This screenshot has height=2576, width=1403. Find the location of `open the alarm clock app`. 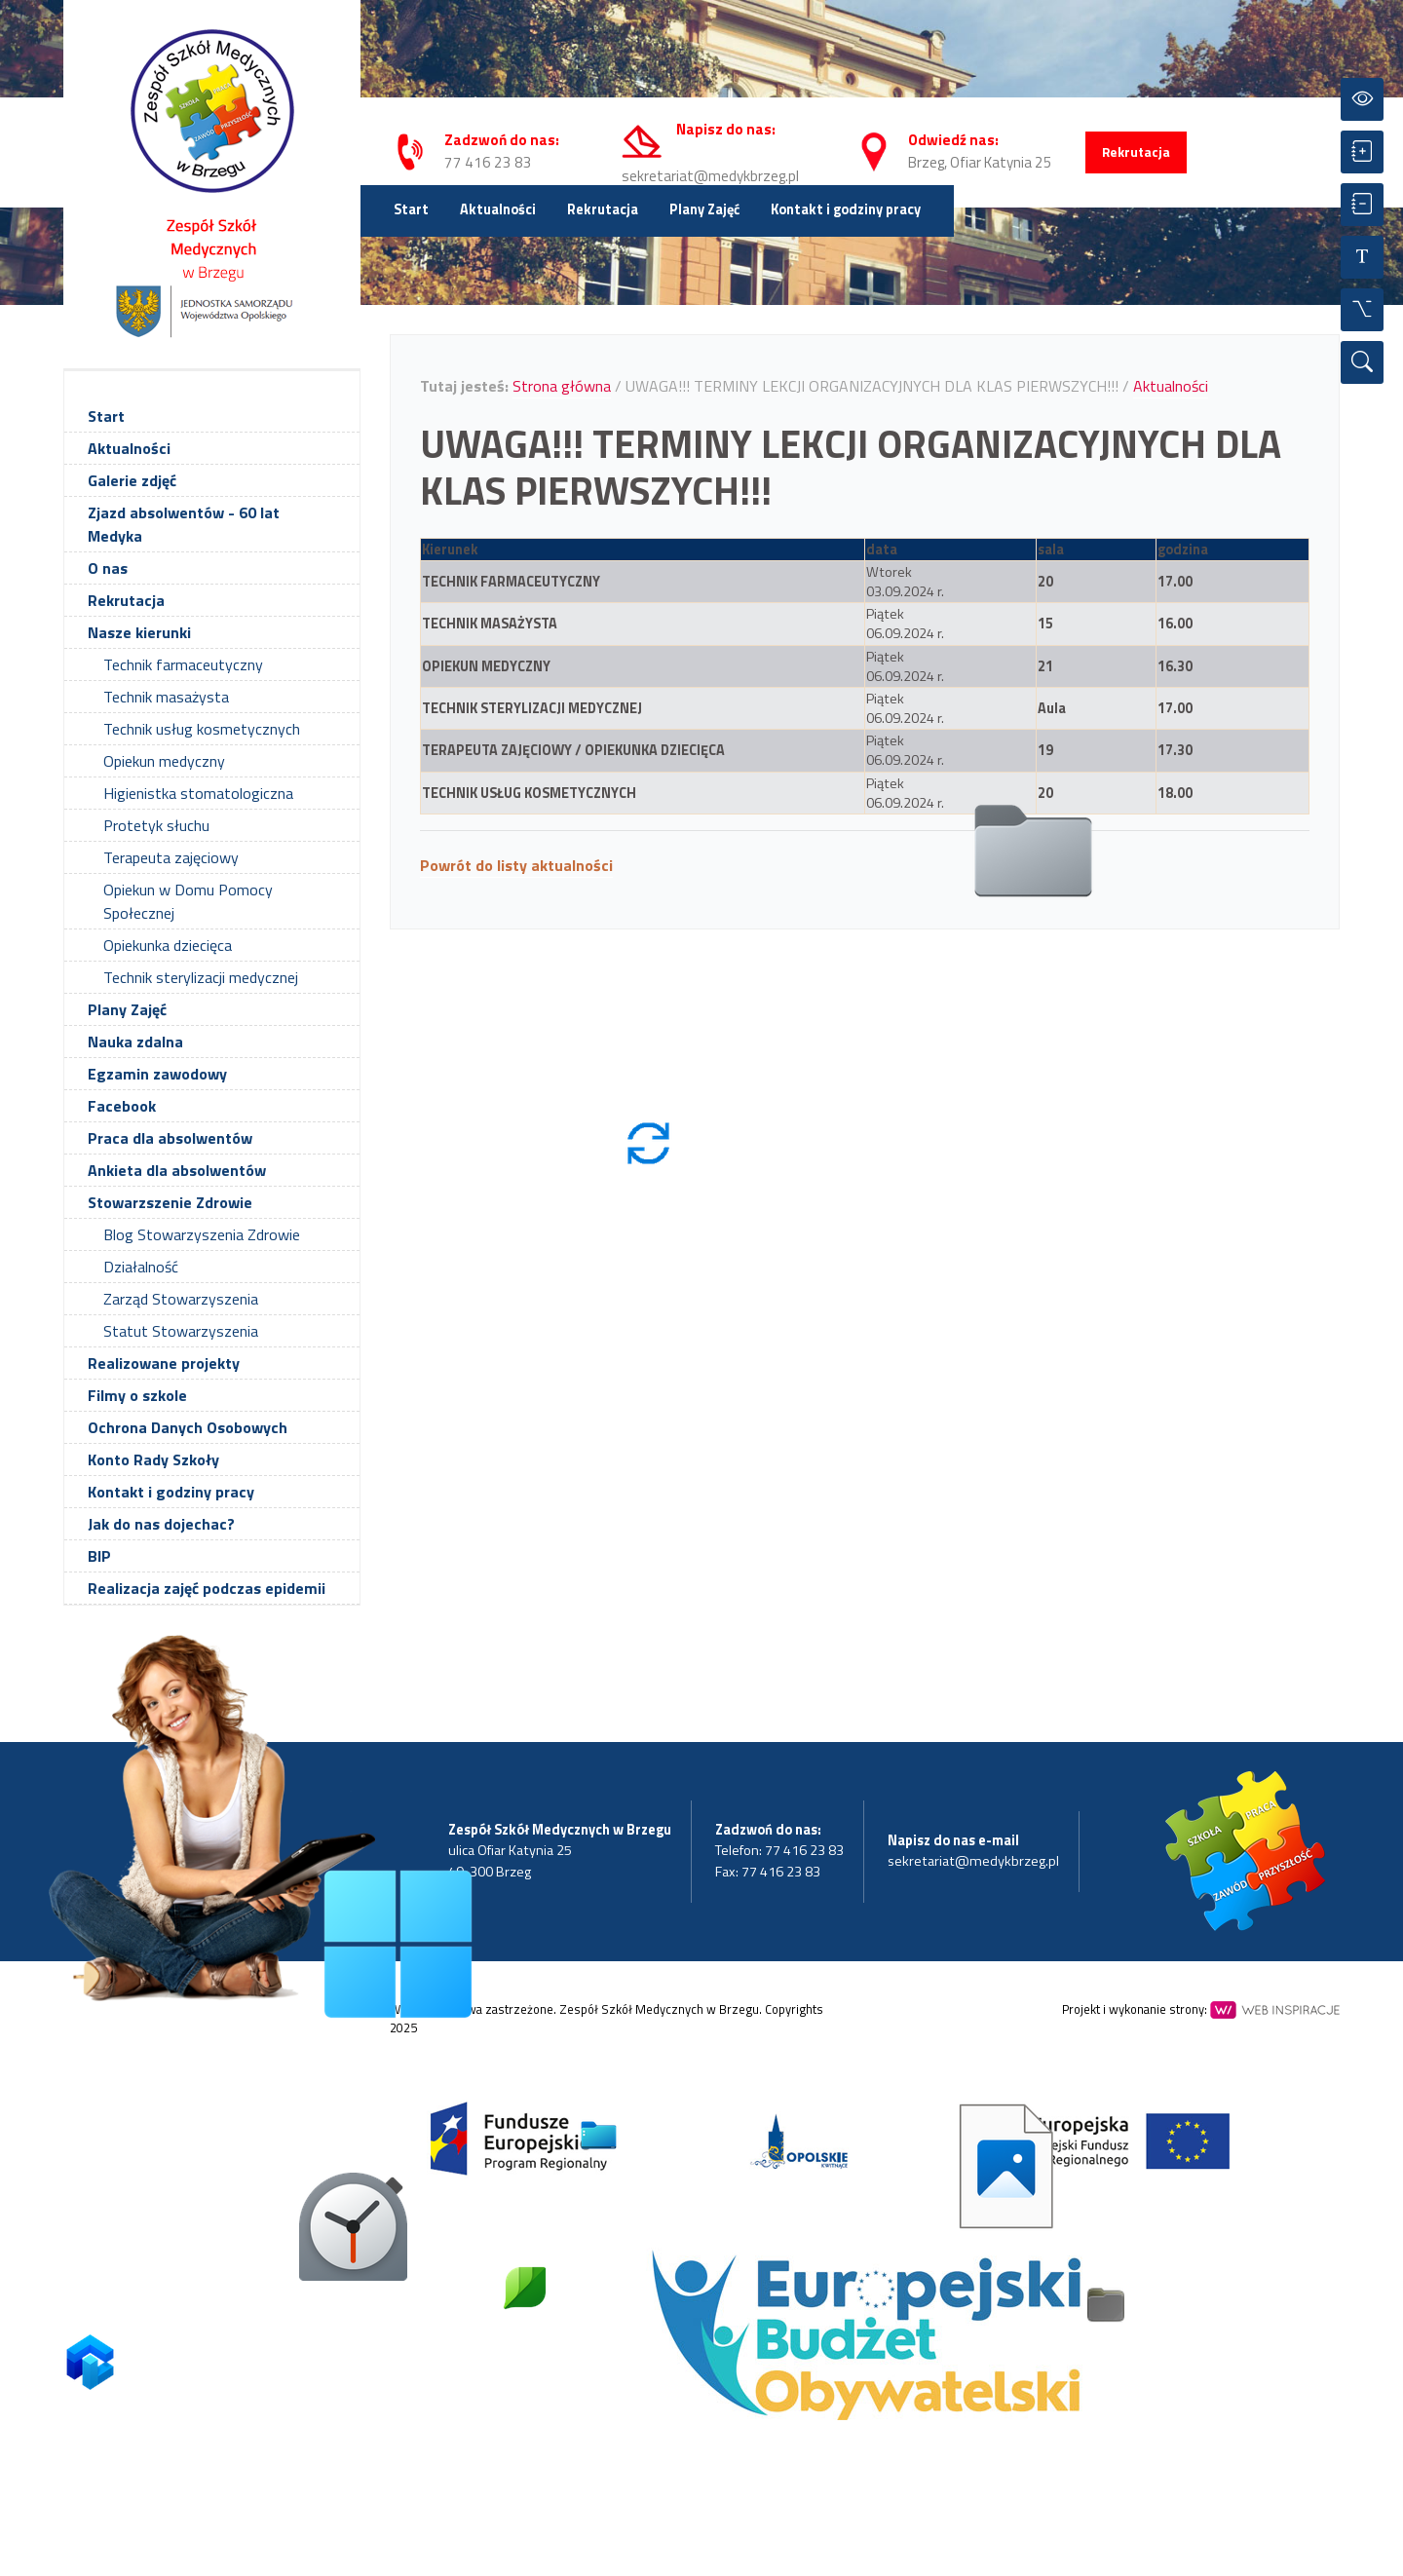

open the alarm clock app is located at coordinates (353, 2226).